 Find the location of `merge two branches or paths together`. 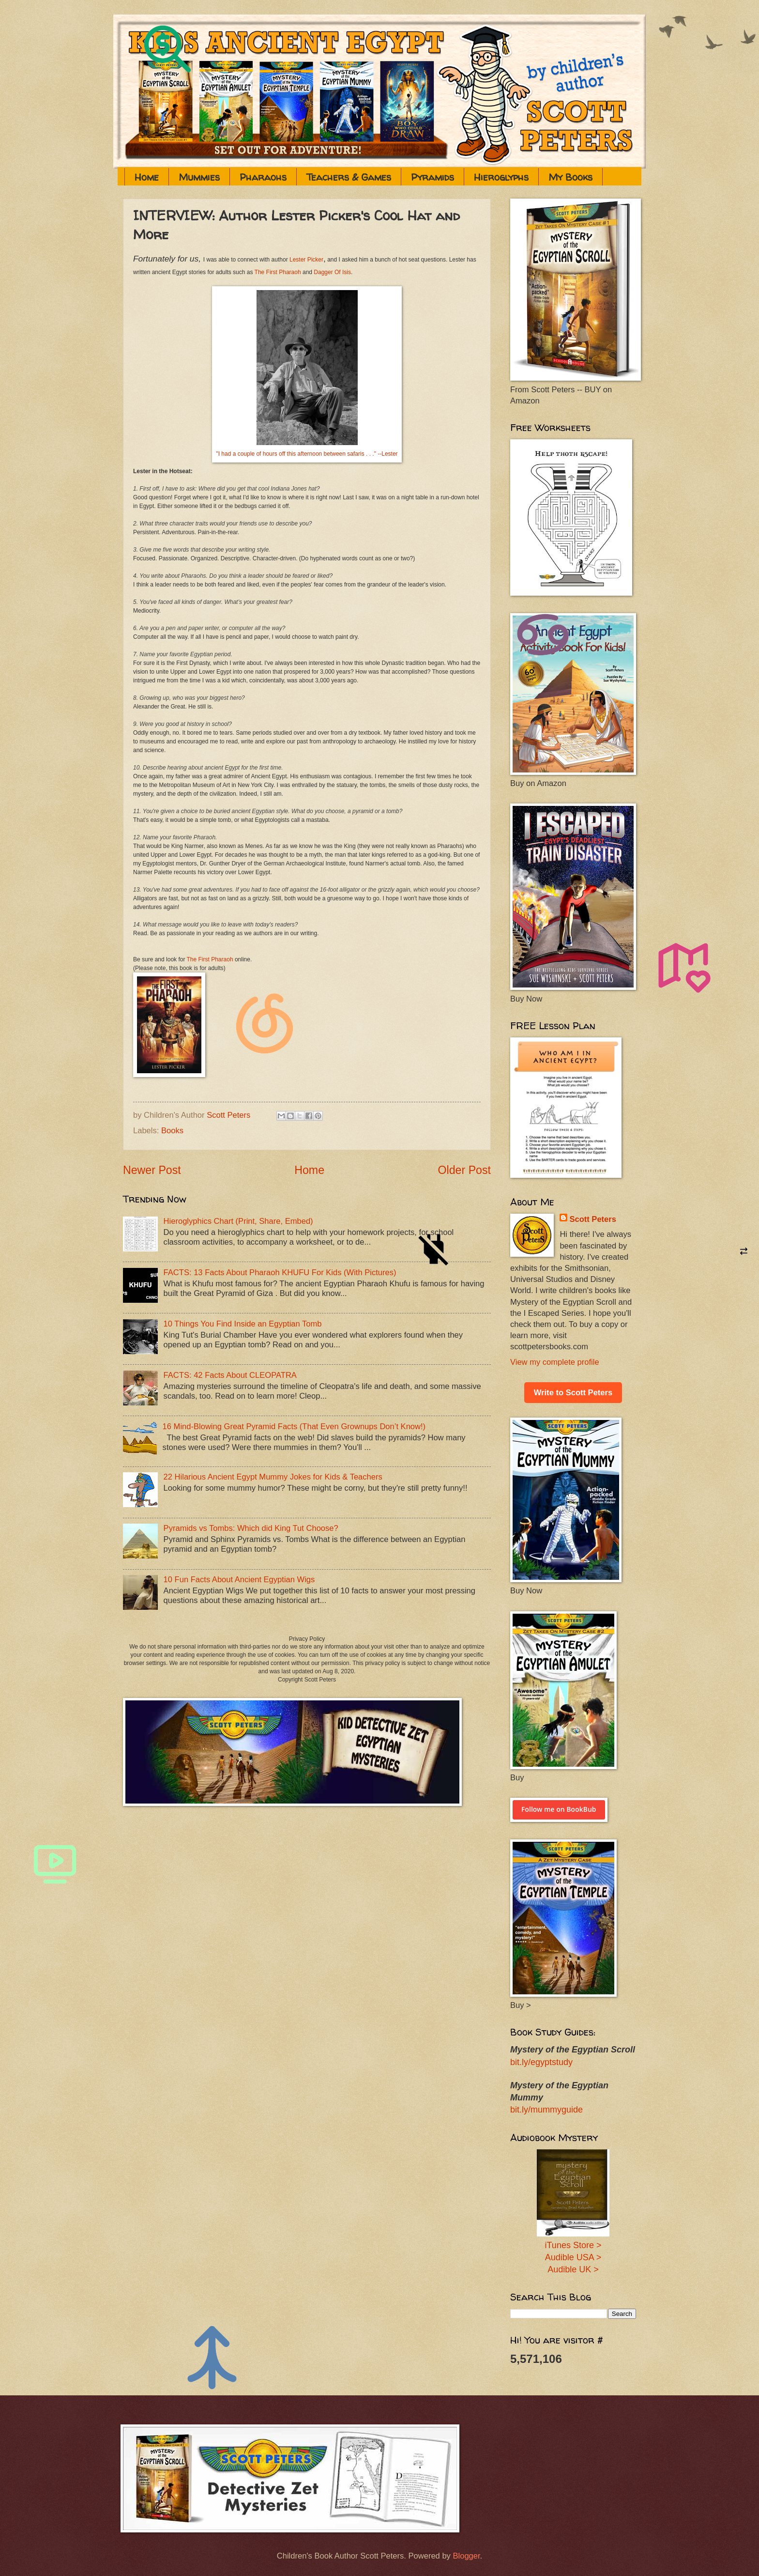

merge two branches or paths together is located at coordinates (212, 2358).